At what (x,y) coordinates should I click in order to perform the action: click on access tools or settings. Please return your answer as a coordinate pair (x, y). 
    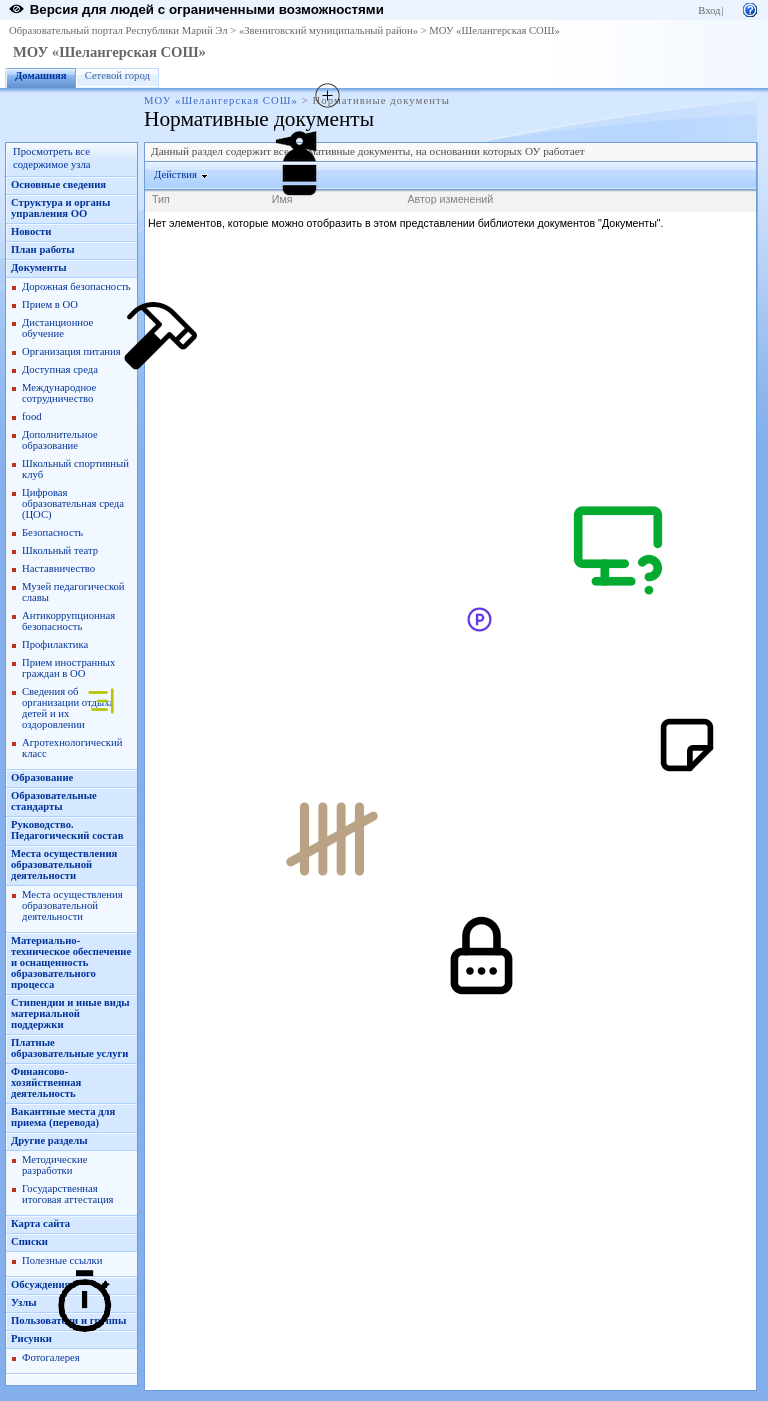
    Looking at the image, I should click on (157, 337).